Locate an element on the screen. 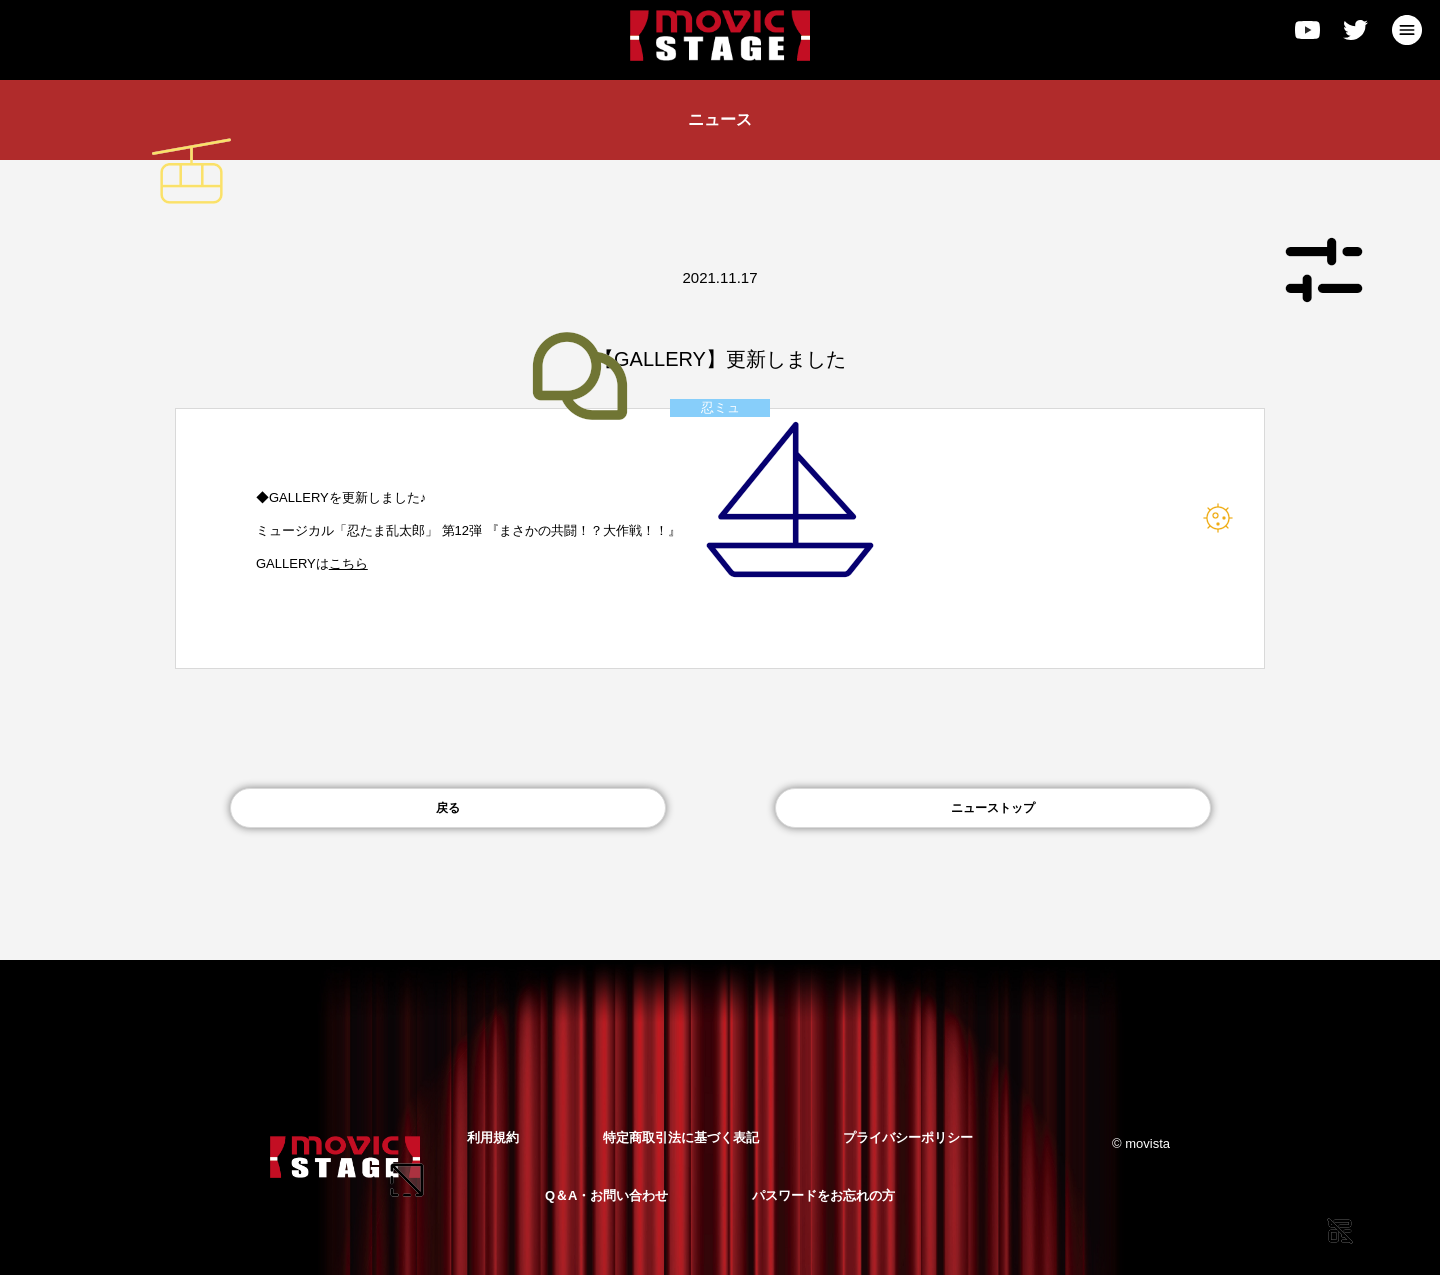  indicates virus or malware detected is located at coordinates (1218, 518).